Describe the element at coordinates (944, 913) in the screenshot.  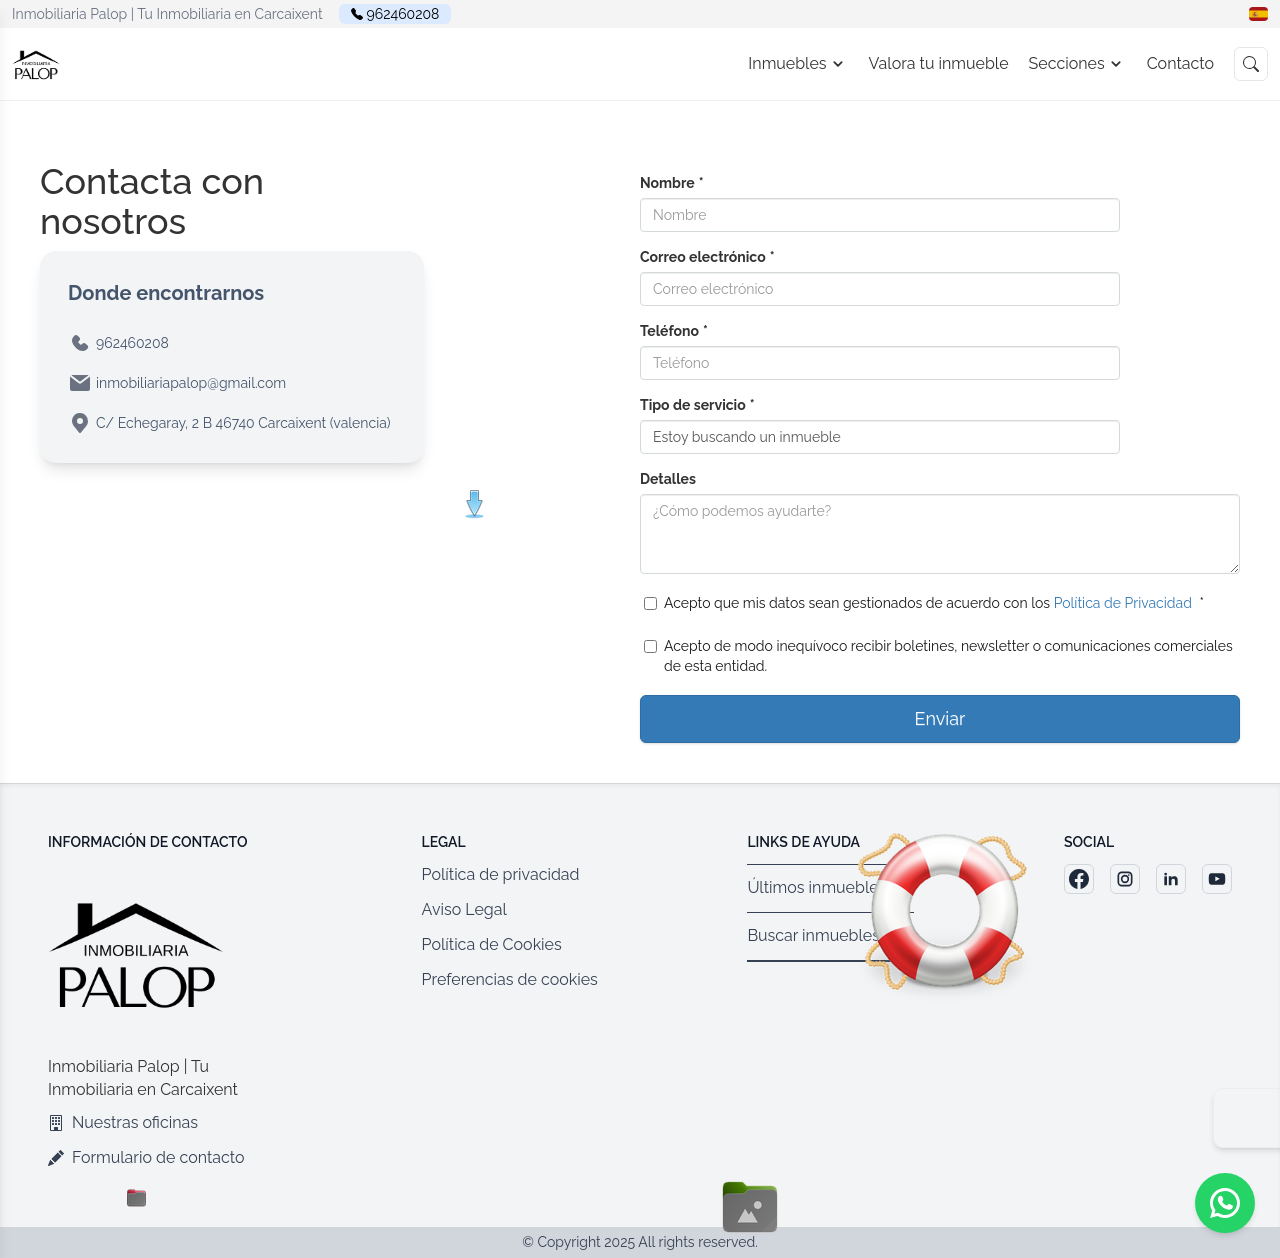
I see `access help documentation or support` at that location.